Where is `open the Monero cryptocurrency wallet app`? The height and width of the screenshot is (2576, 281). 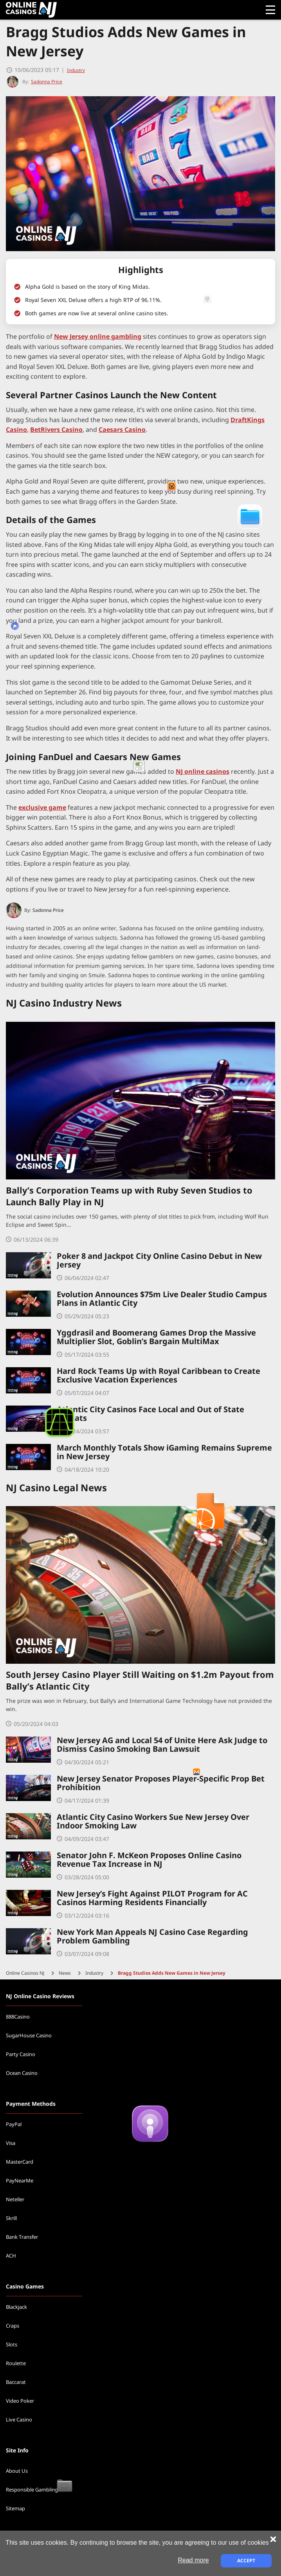 open the Monero cryptocurrency wallet app is located at coordinates (196, 1772).